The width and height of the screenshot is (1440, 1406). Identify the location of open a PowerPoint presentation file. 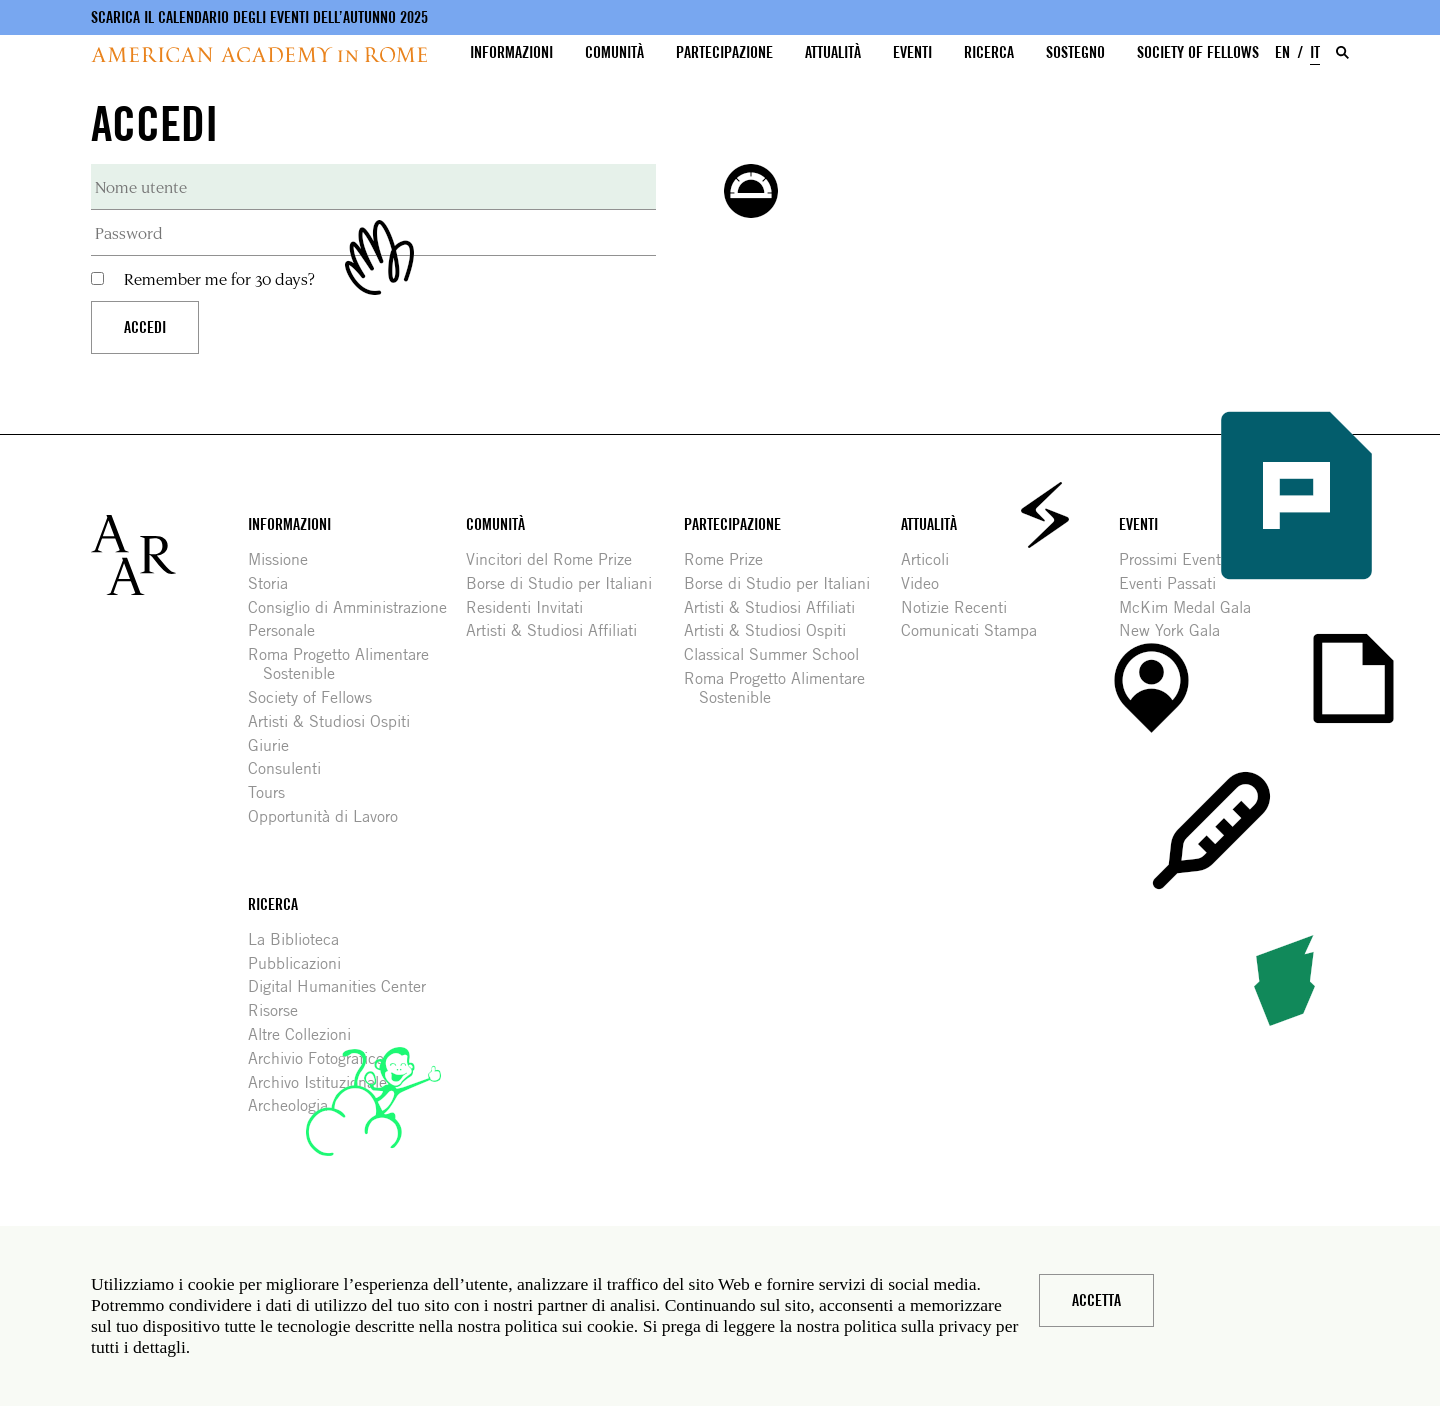
(1296, 495).